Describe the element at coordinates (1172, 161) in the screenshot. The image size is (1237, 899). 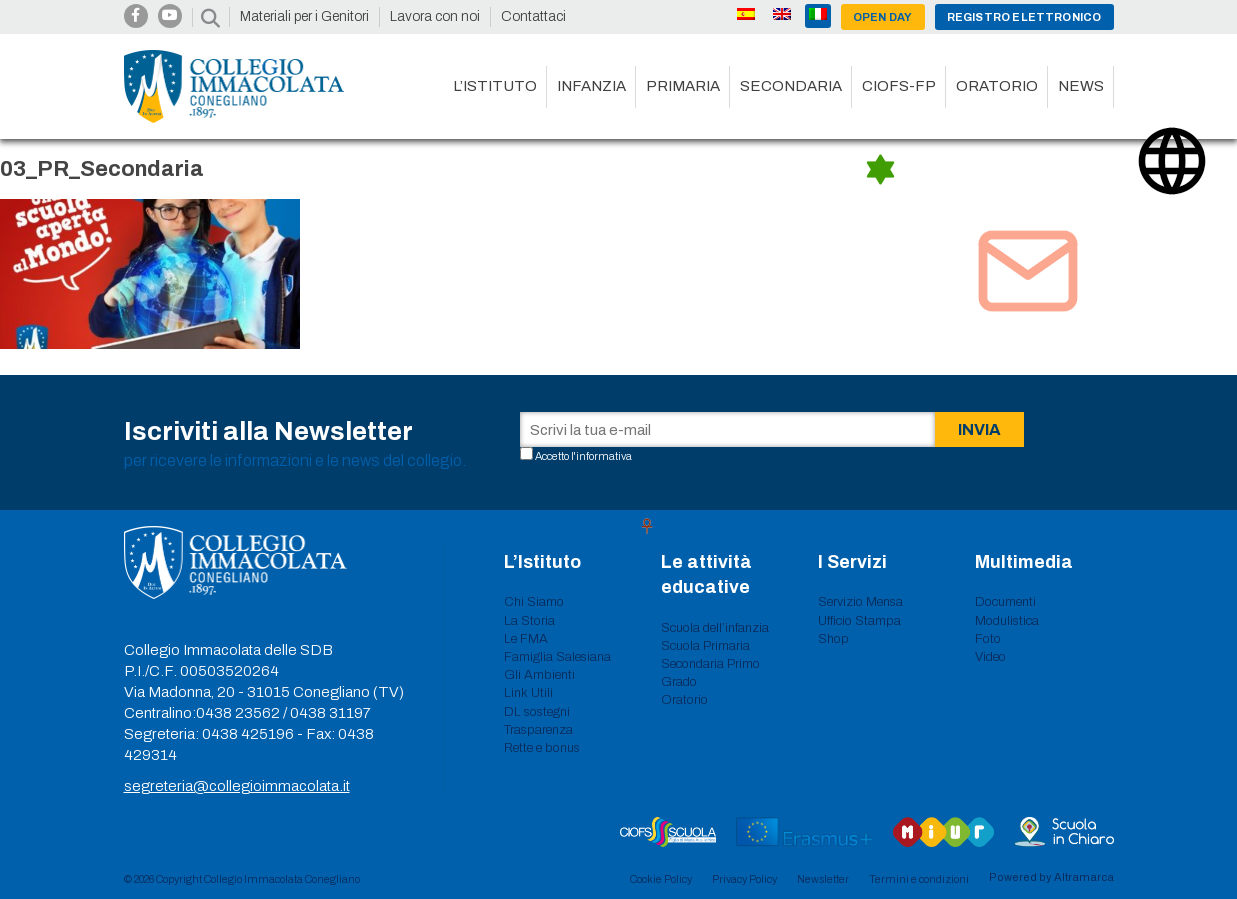
I see `switch to global or worldwide view` at that location.